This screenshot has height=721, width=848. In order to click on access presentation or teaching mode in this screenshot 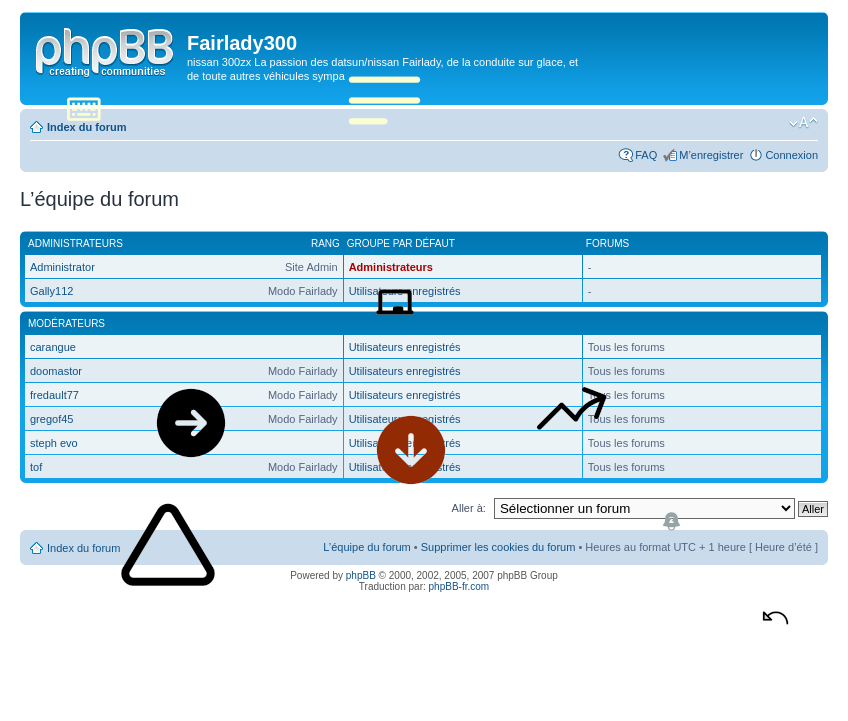, I will do `click(395, 302)`.